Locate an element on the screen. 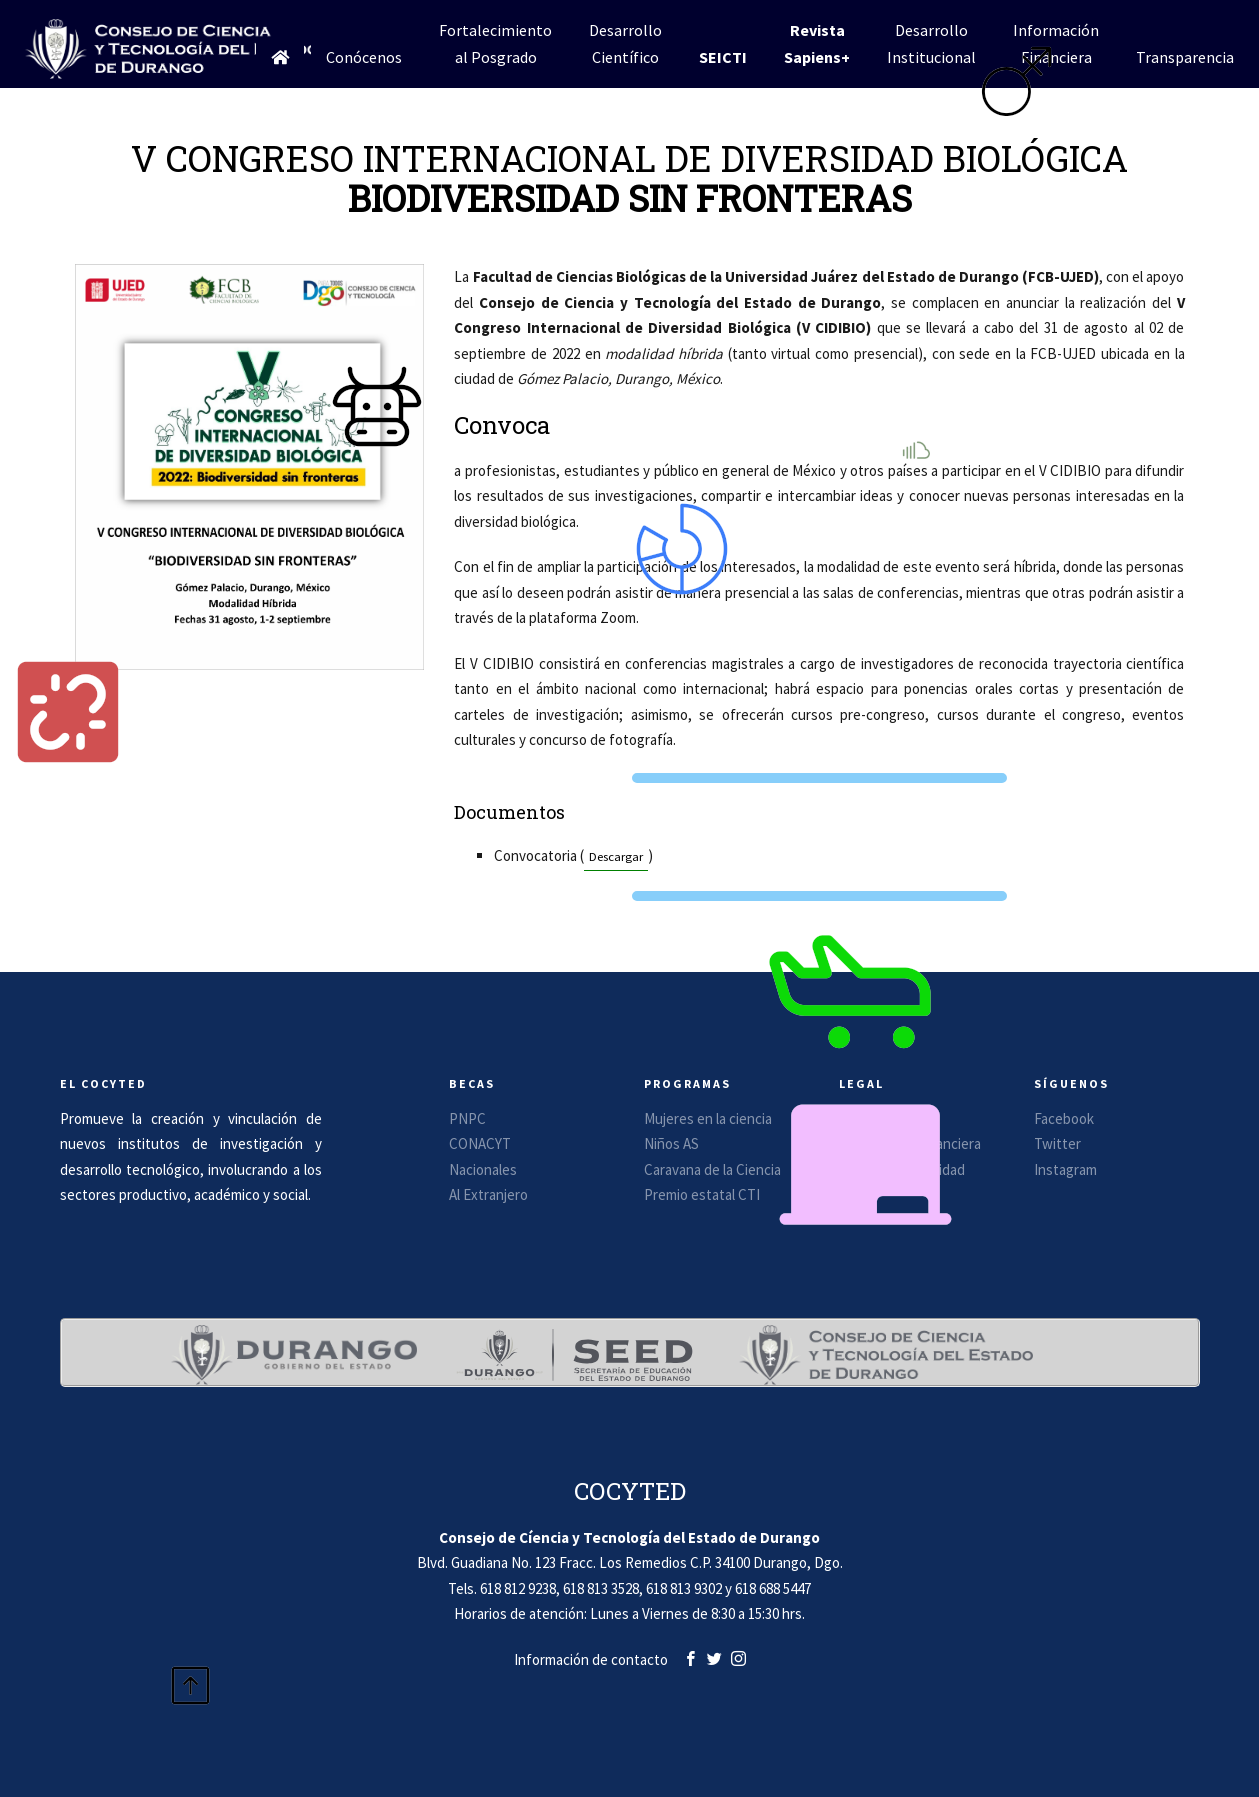 The width and height of the screenshot is (1259, 1797). select transgender as gender identity is located at coordinates (1018, 80).